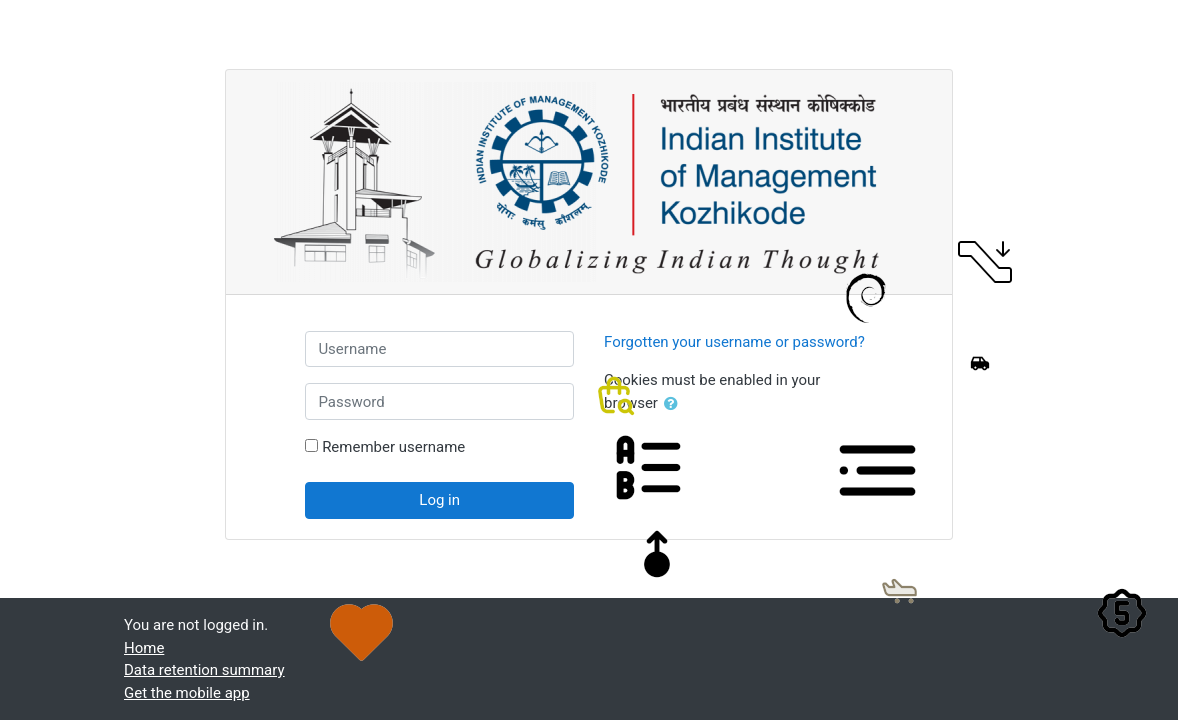  I want to click on open a debian linux terminal session, so click(871, 298).